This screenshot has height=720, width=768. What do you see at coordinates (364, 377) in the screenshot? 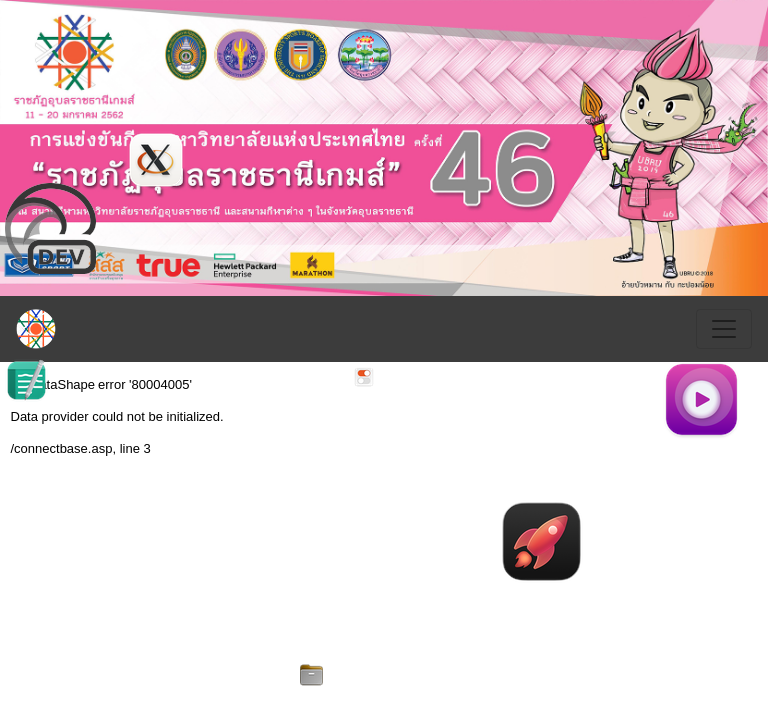
I see `open gnome tweaks settings` at bounding box center [364, 377].